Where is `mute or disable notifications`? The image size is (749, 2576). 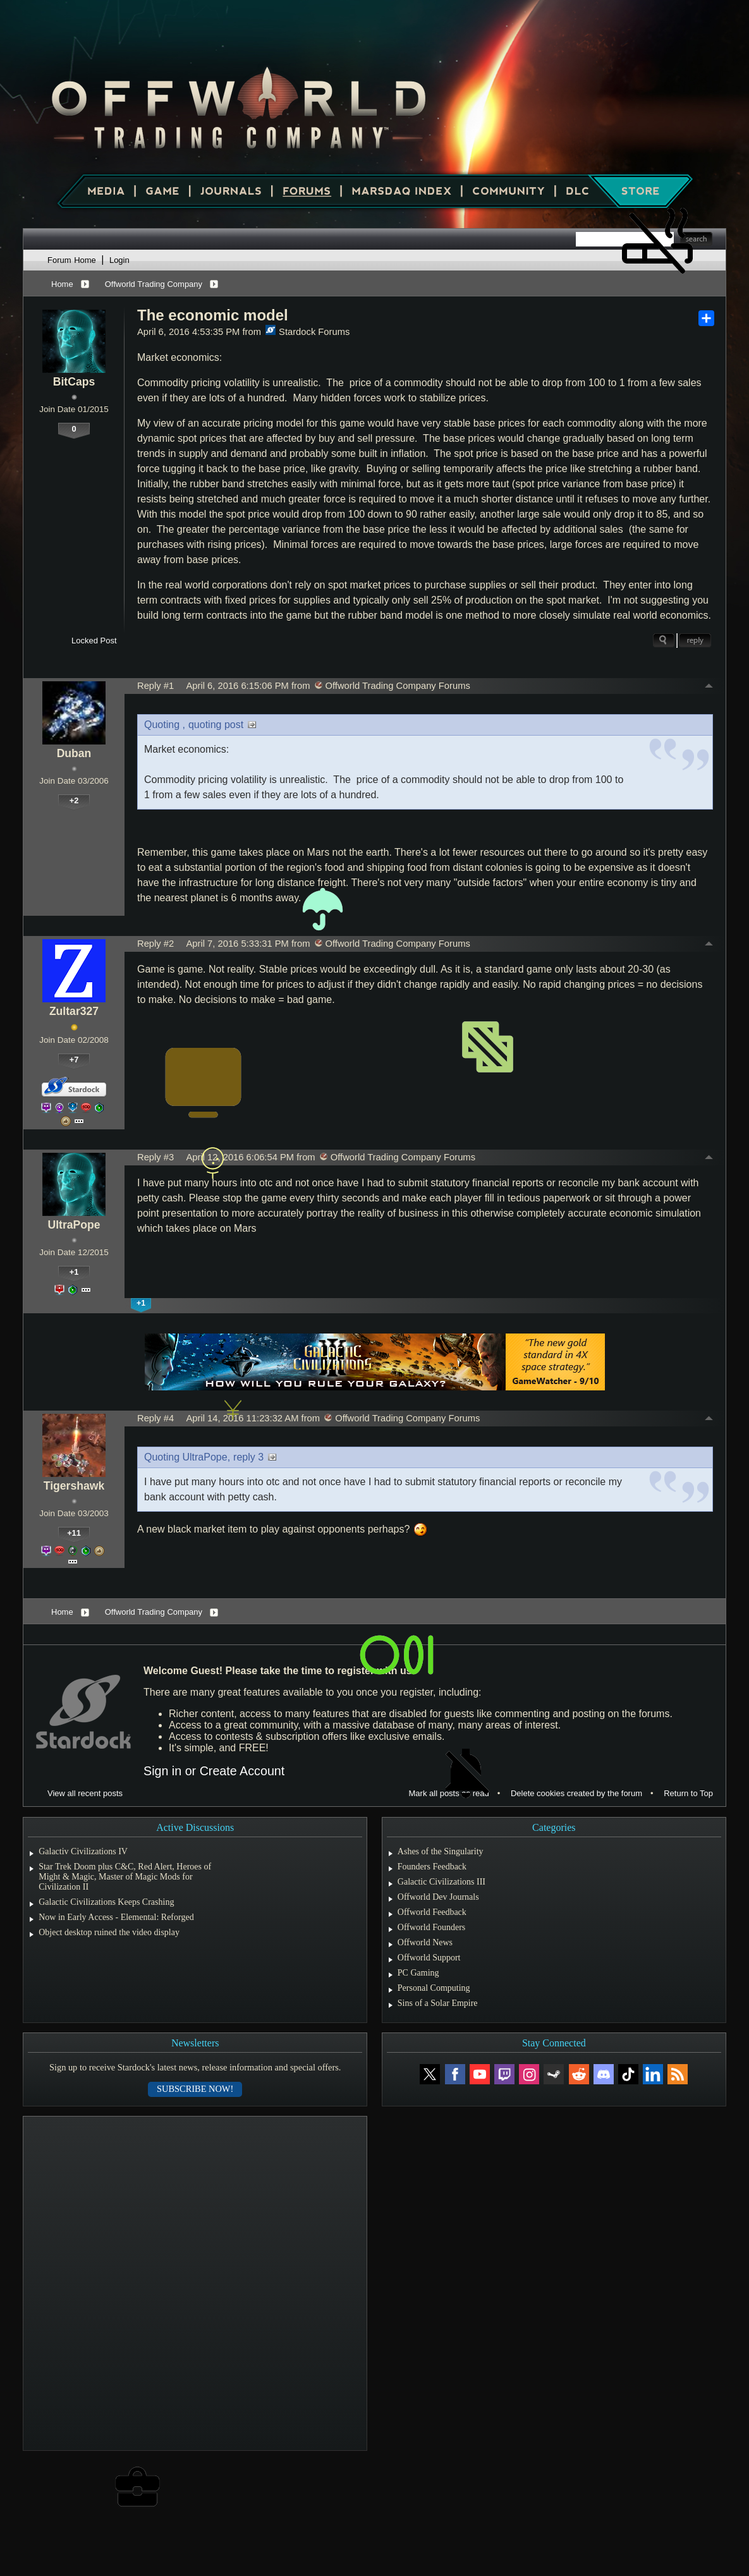
mute or disable notifications is located at coordinates (466, 1773).